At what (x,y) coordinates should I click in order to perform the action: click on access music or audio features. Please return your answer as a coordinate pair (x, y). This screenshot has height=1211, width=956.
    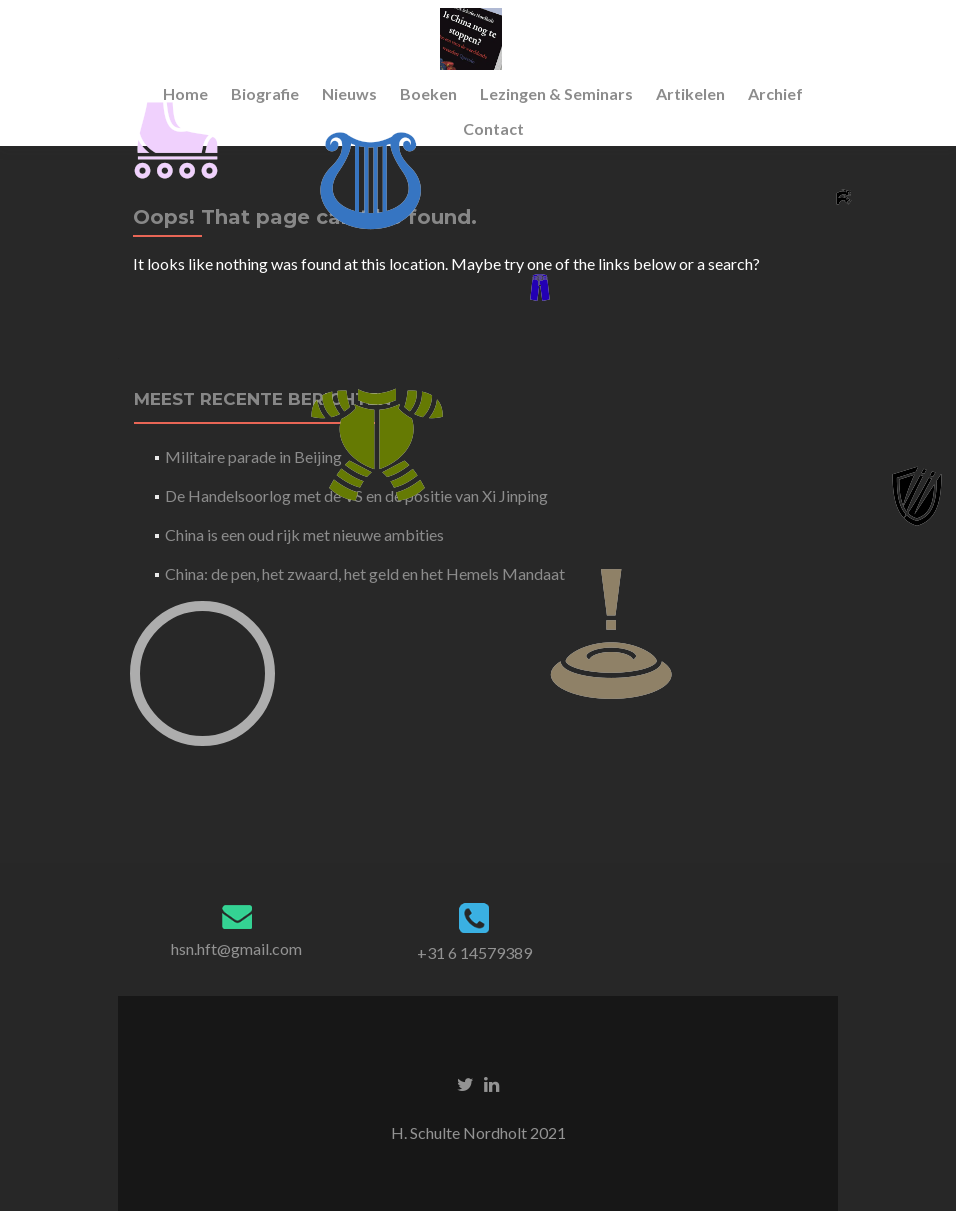
    Looking at the image, I should click on (371, 179).